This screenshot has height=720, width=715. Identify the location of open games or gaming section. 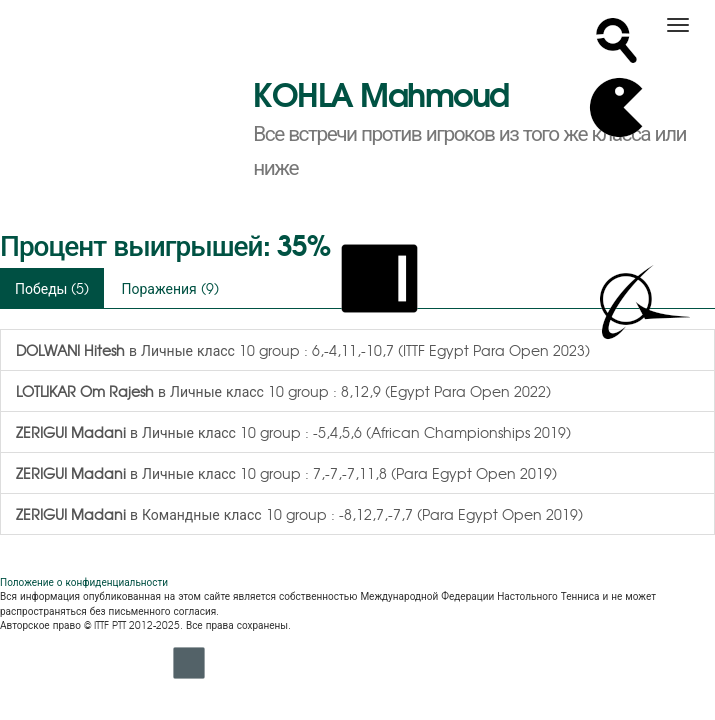
(619, 107).